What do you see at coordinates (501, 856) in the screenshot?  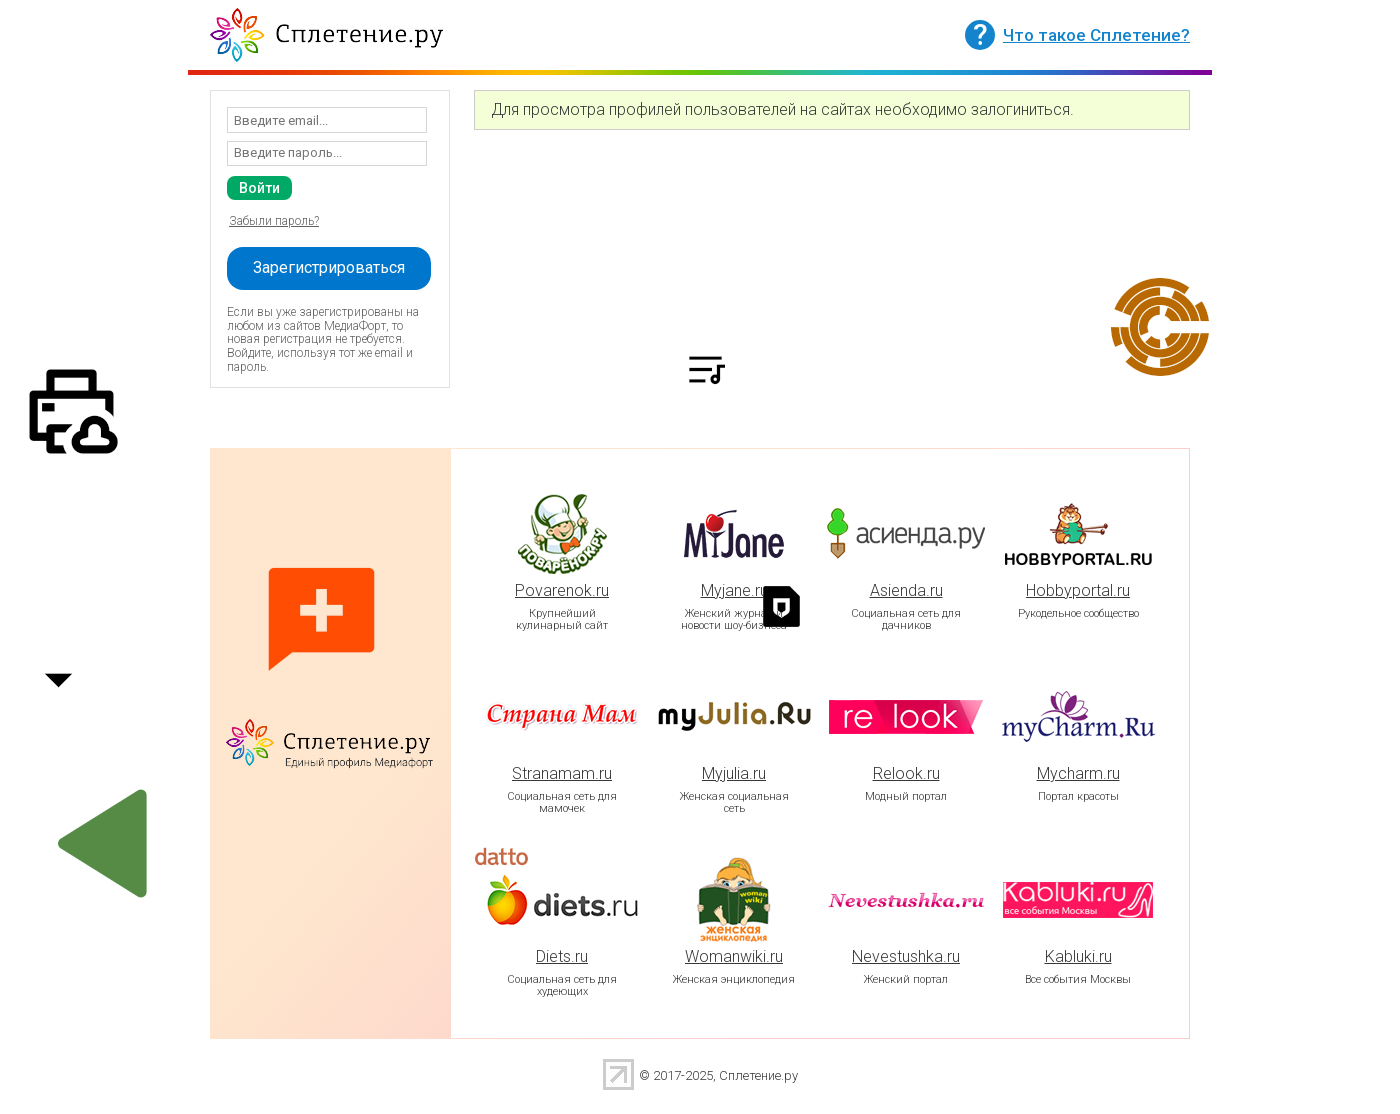 I see `datto company logo` at bounding box center [501, 856].